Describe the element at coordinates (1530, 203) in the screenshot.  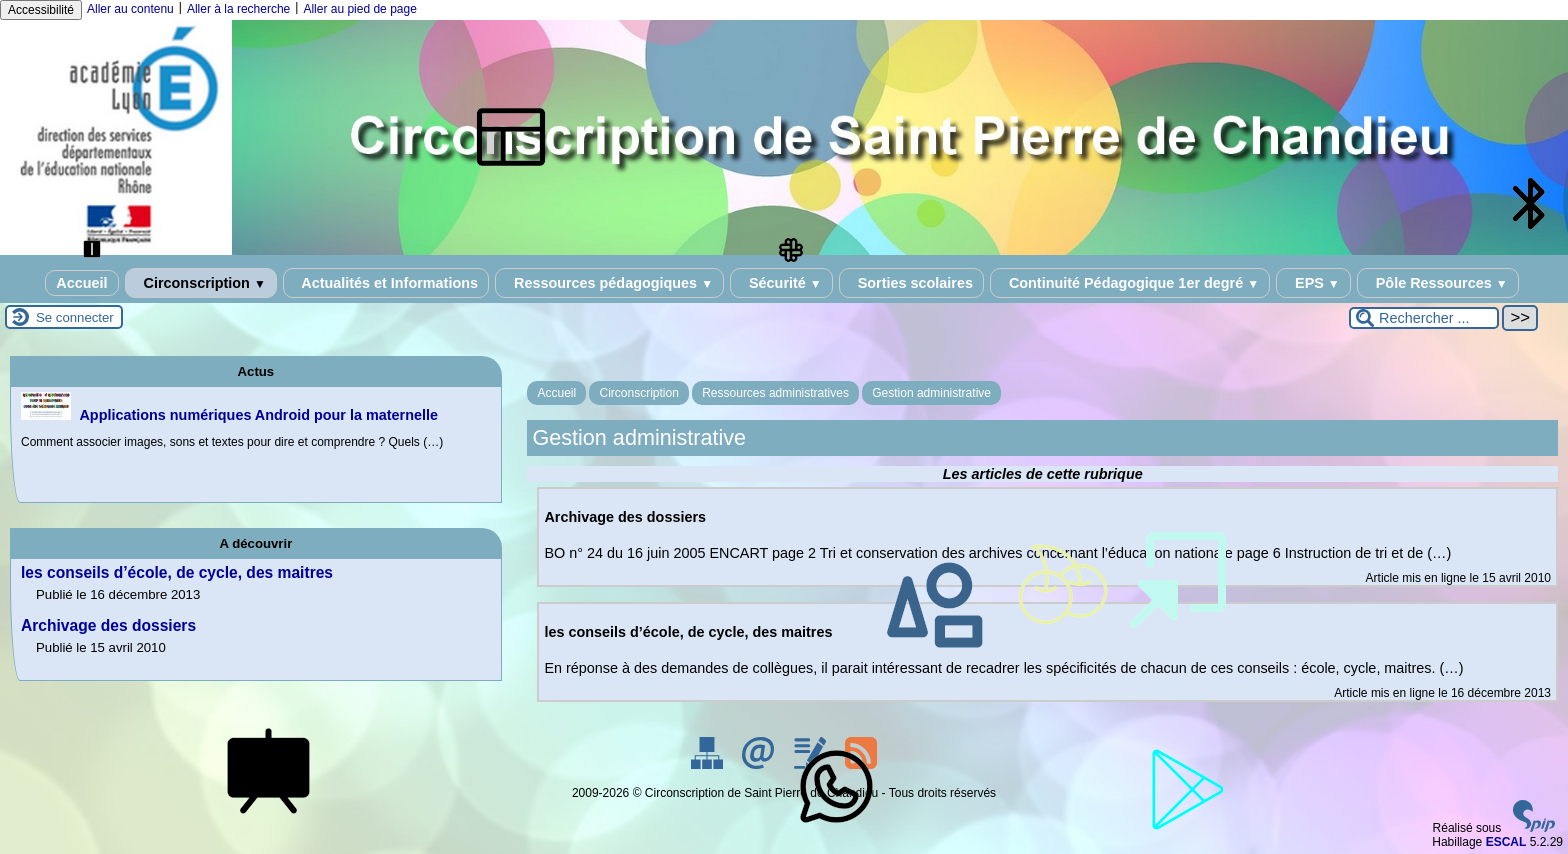
I see `toggle bluetooth connectivity` at that location.